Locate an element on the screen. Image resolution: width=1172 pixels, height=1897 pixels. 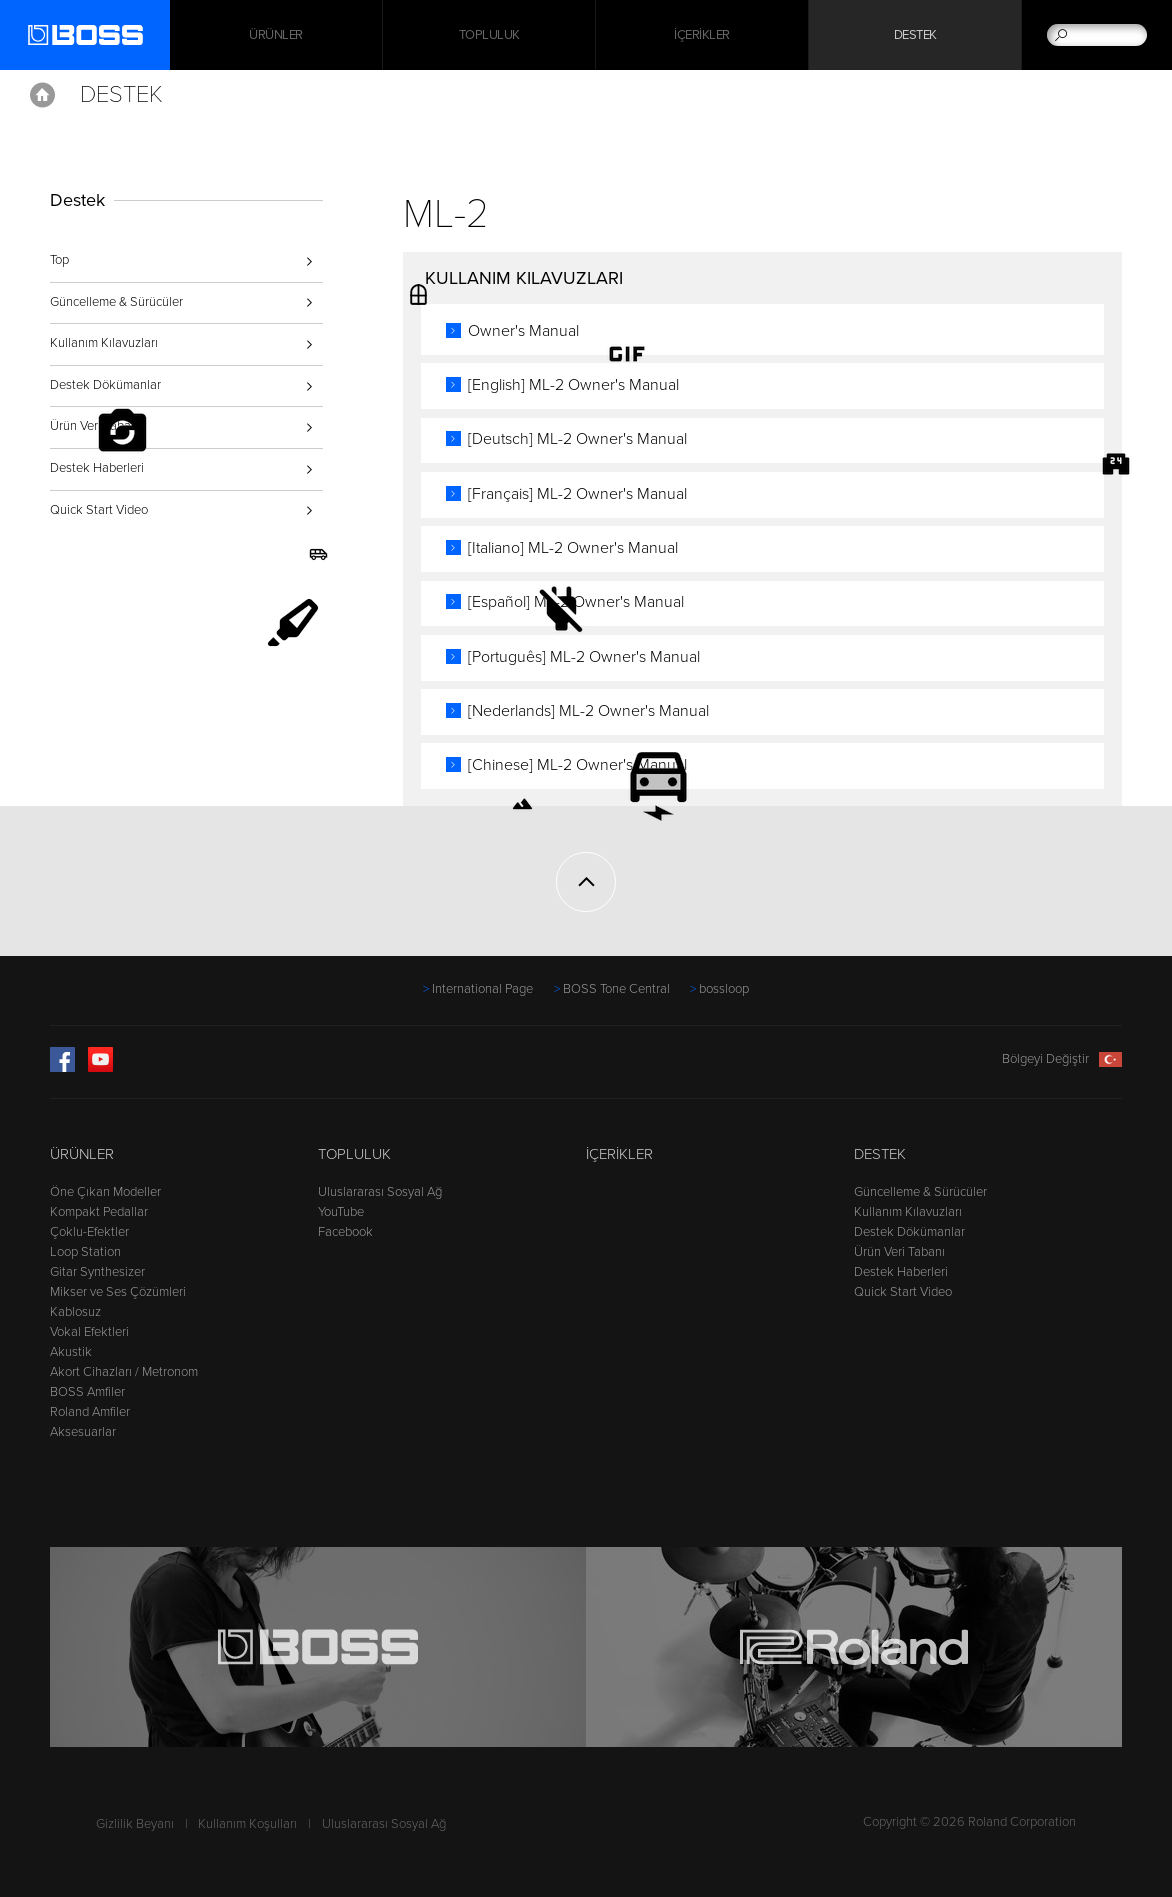
access airport shuttle services is located at coordinates (318, 554).